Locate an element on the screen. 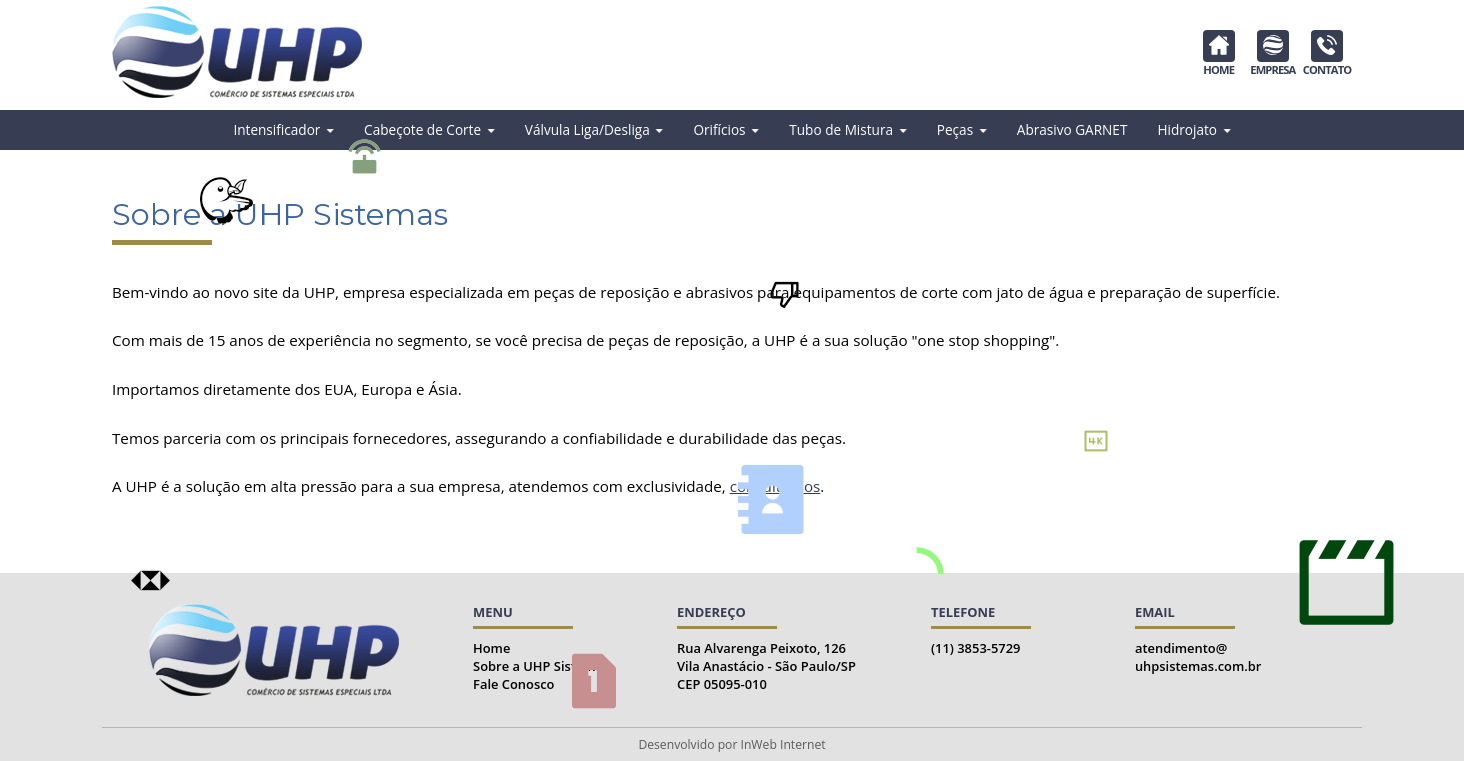 The height and width of the screenshot is (761, 1464). open HSBC banking app is located at coordinates (150, 580).